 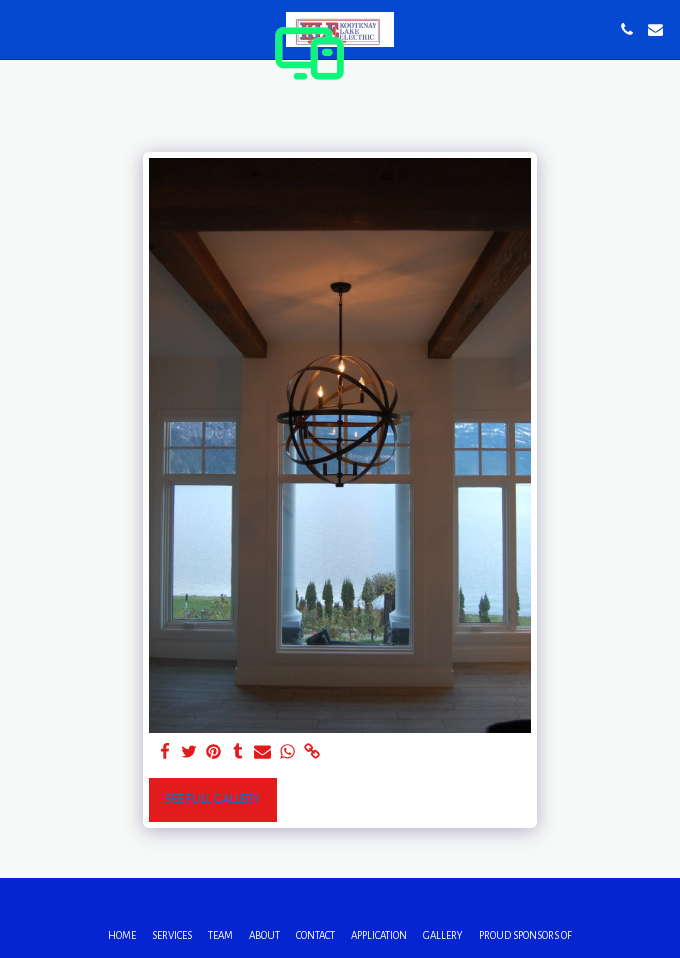 I want to click on indicates an active connection established, so click(x=389, y=587).